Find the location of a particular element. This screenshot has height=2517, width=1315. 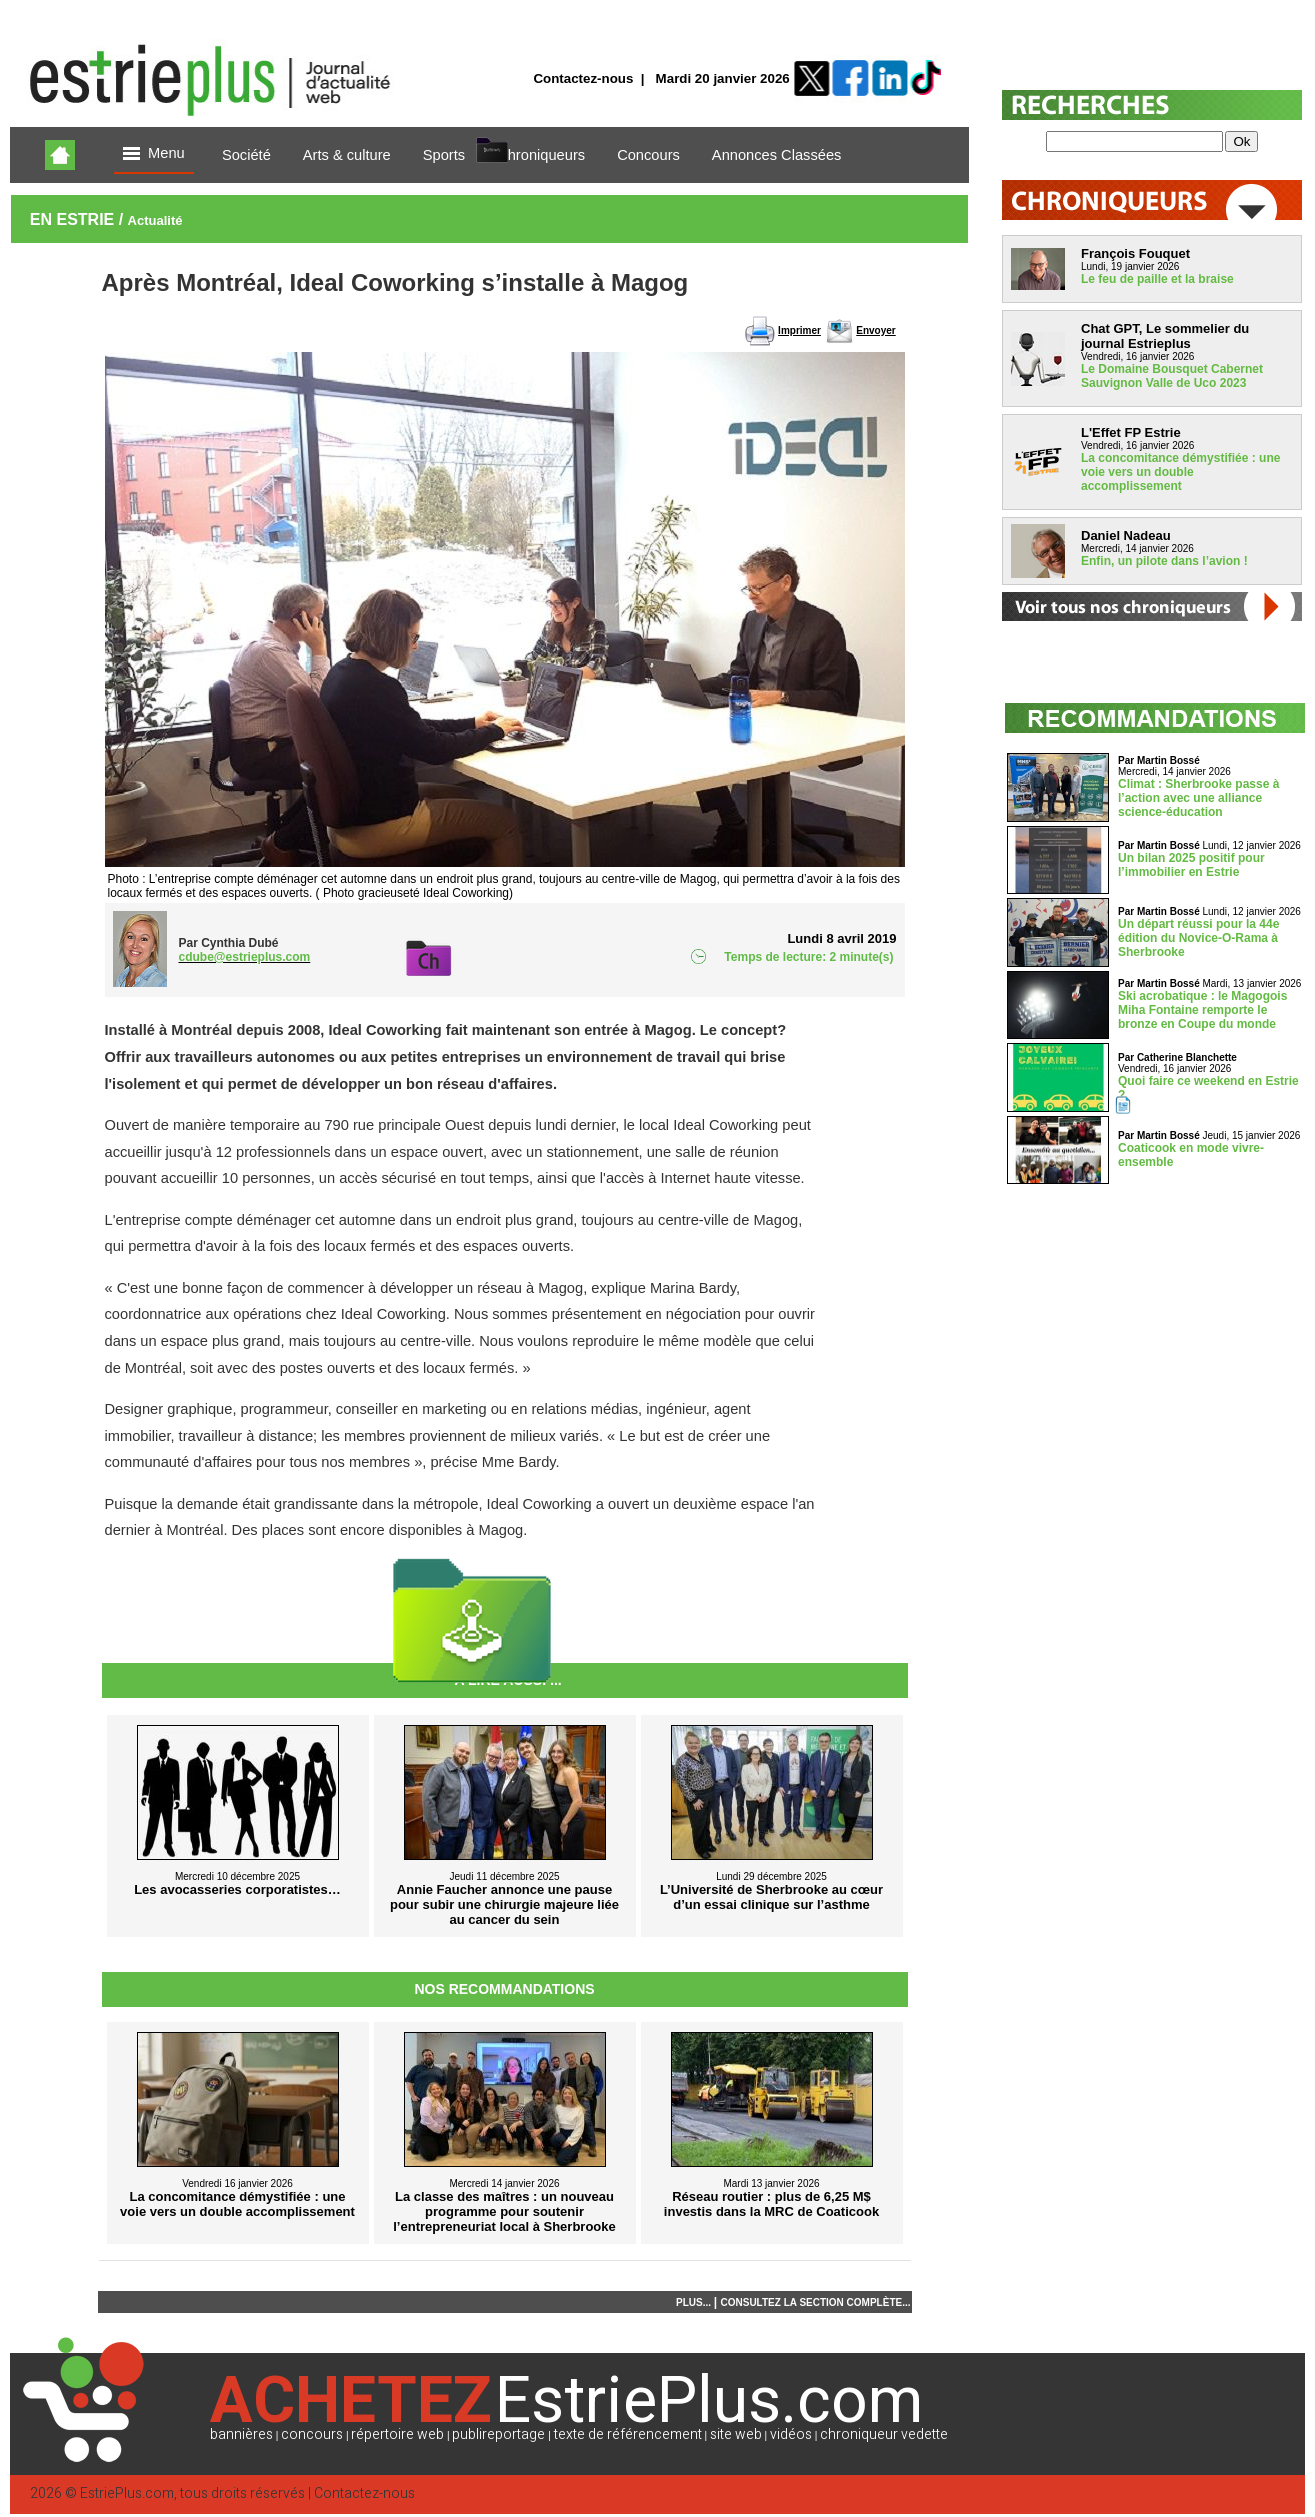

open your GameJolt games folder is located at coordinates (472, 1625).